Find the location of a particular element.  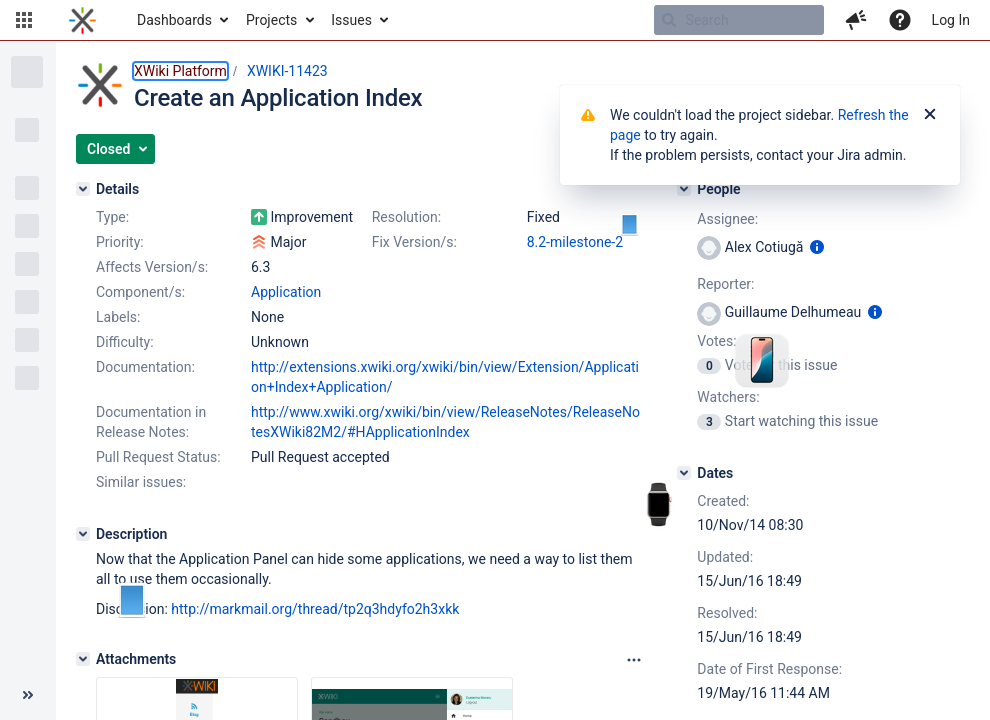

view connected iPad Pro device is located at coordinates (629, 224).